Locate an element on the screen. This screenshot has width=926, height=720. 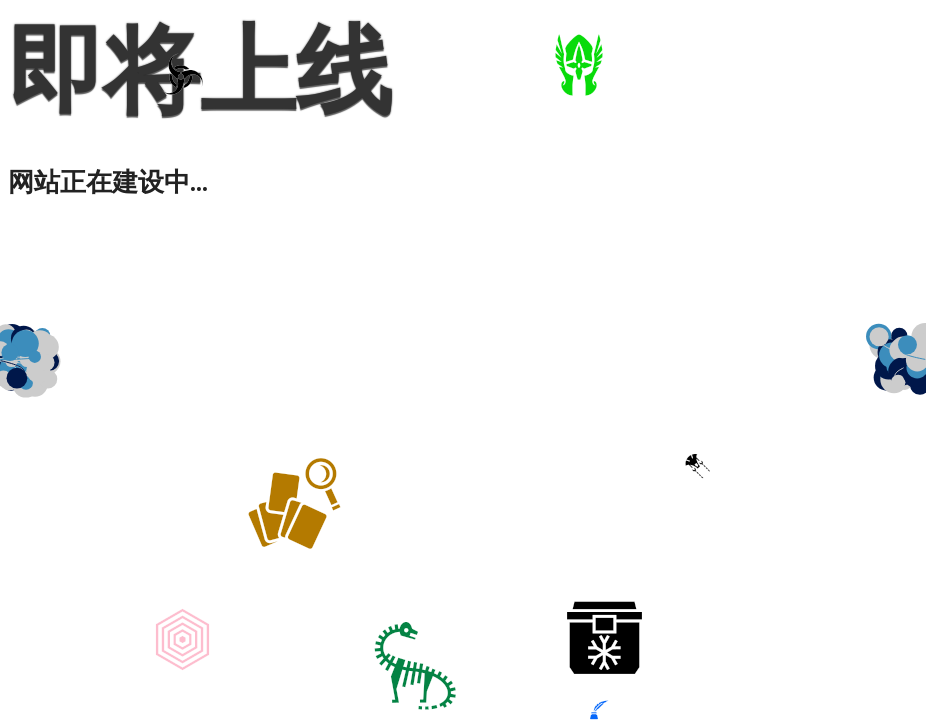
compose or write a new document is located at coordinates (599, 710).